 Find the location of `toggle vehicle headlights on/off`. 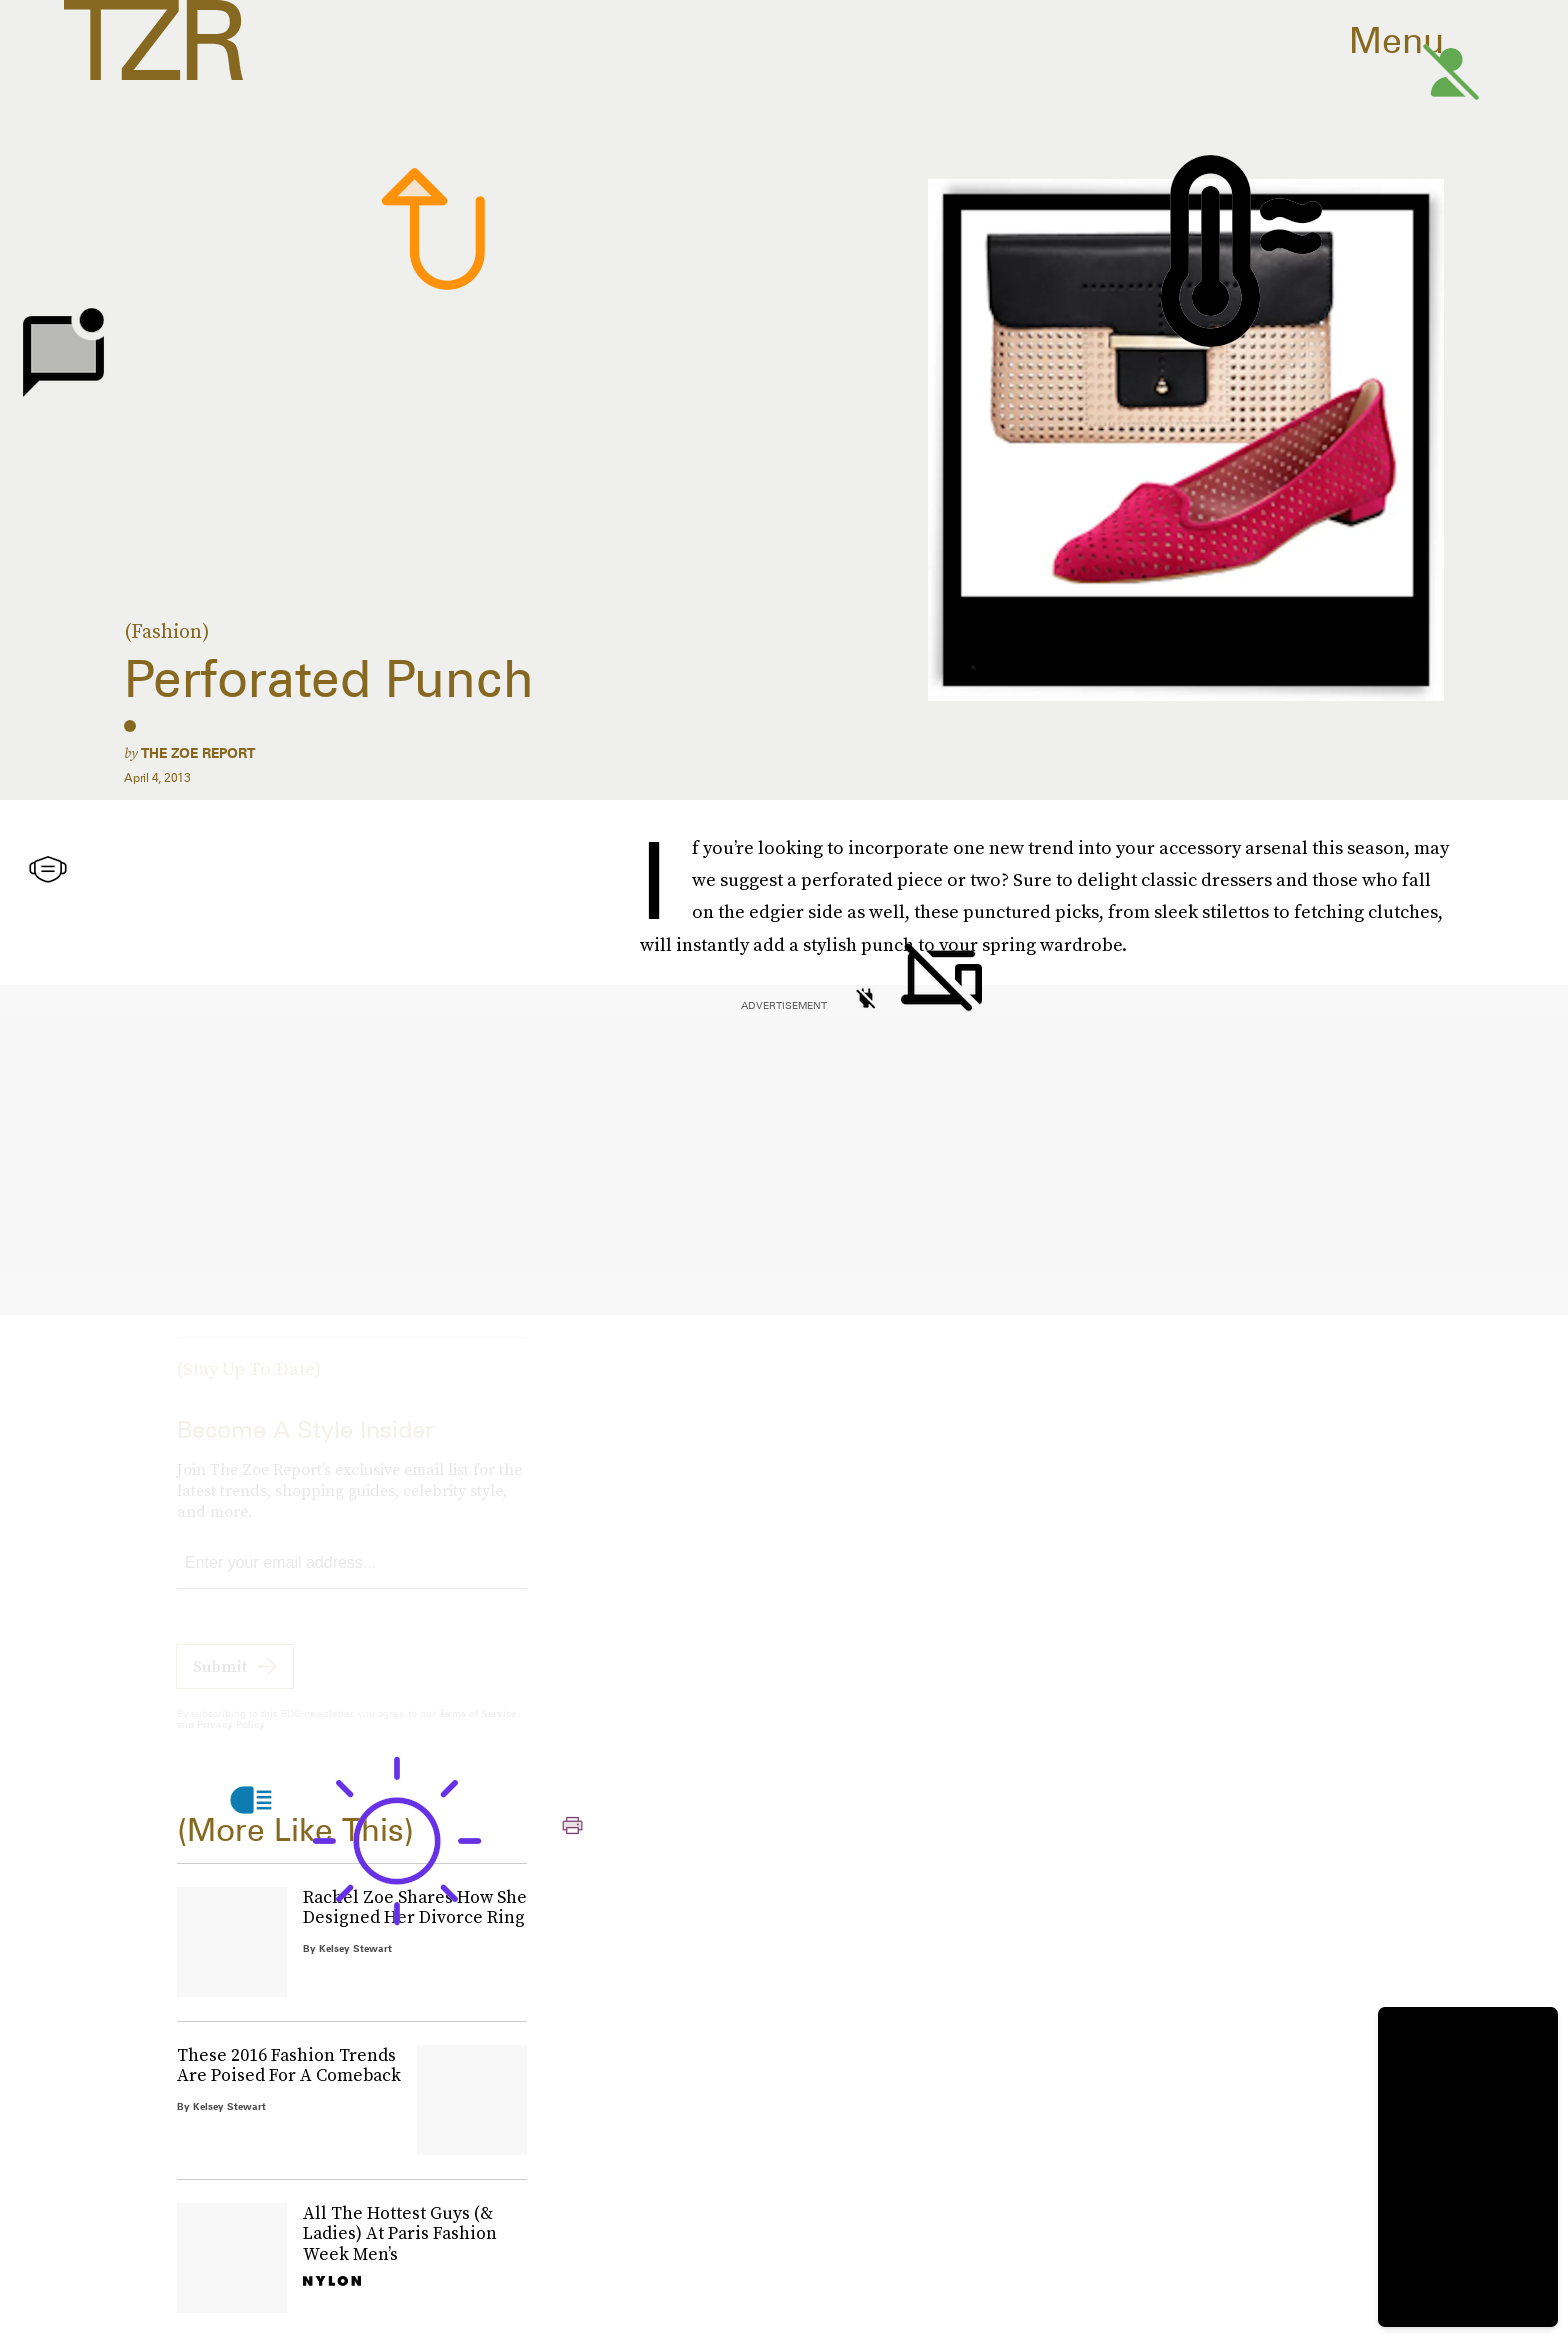

toggle vehicle headlights on/off is located at coordinates (251, 1800).